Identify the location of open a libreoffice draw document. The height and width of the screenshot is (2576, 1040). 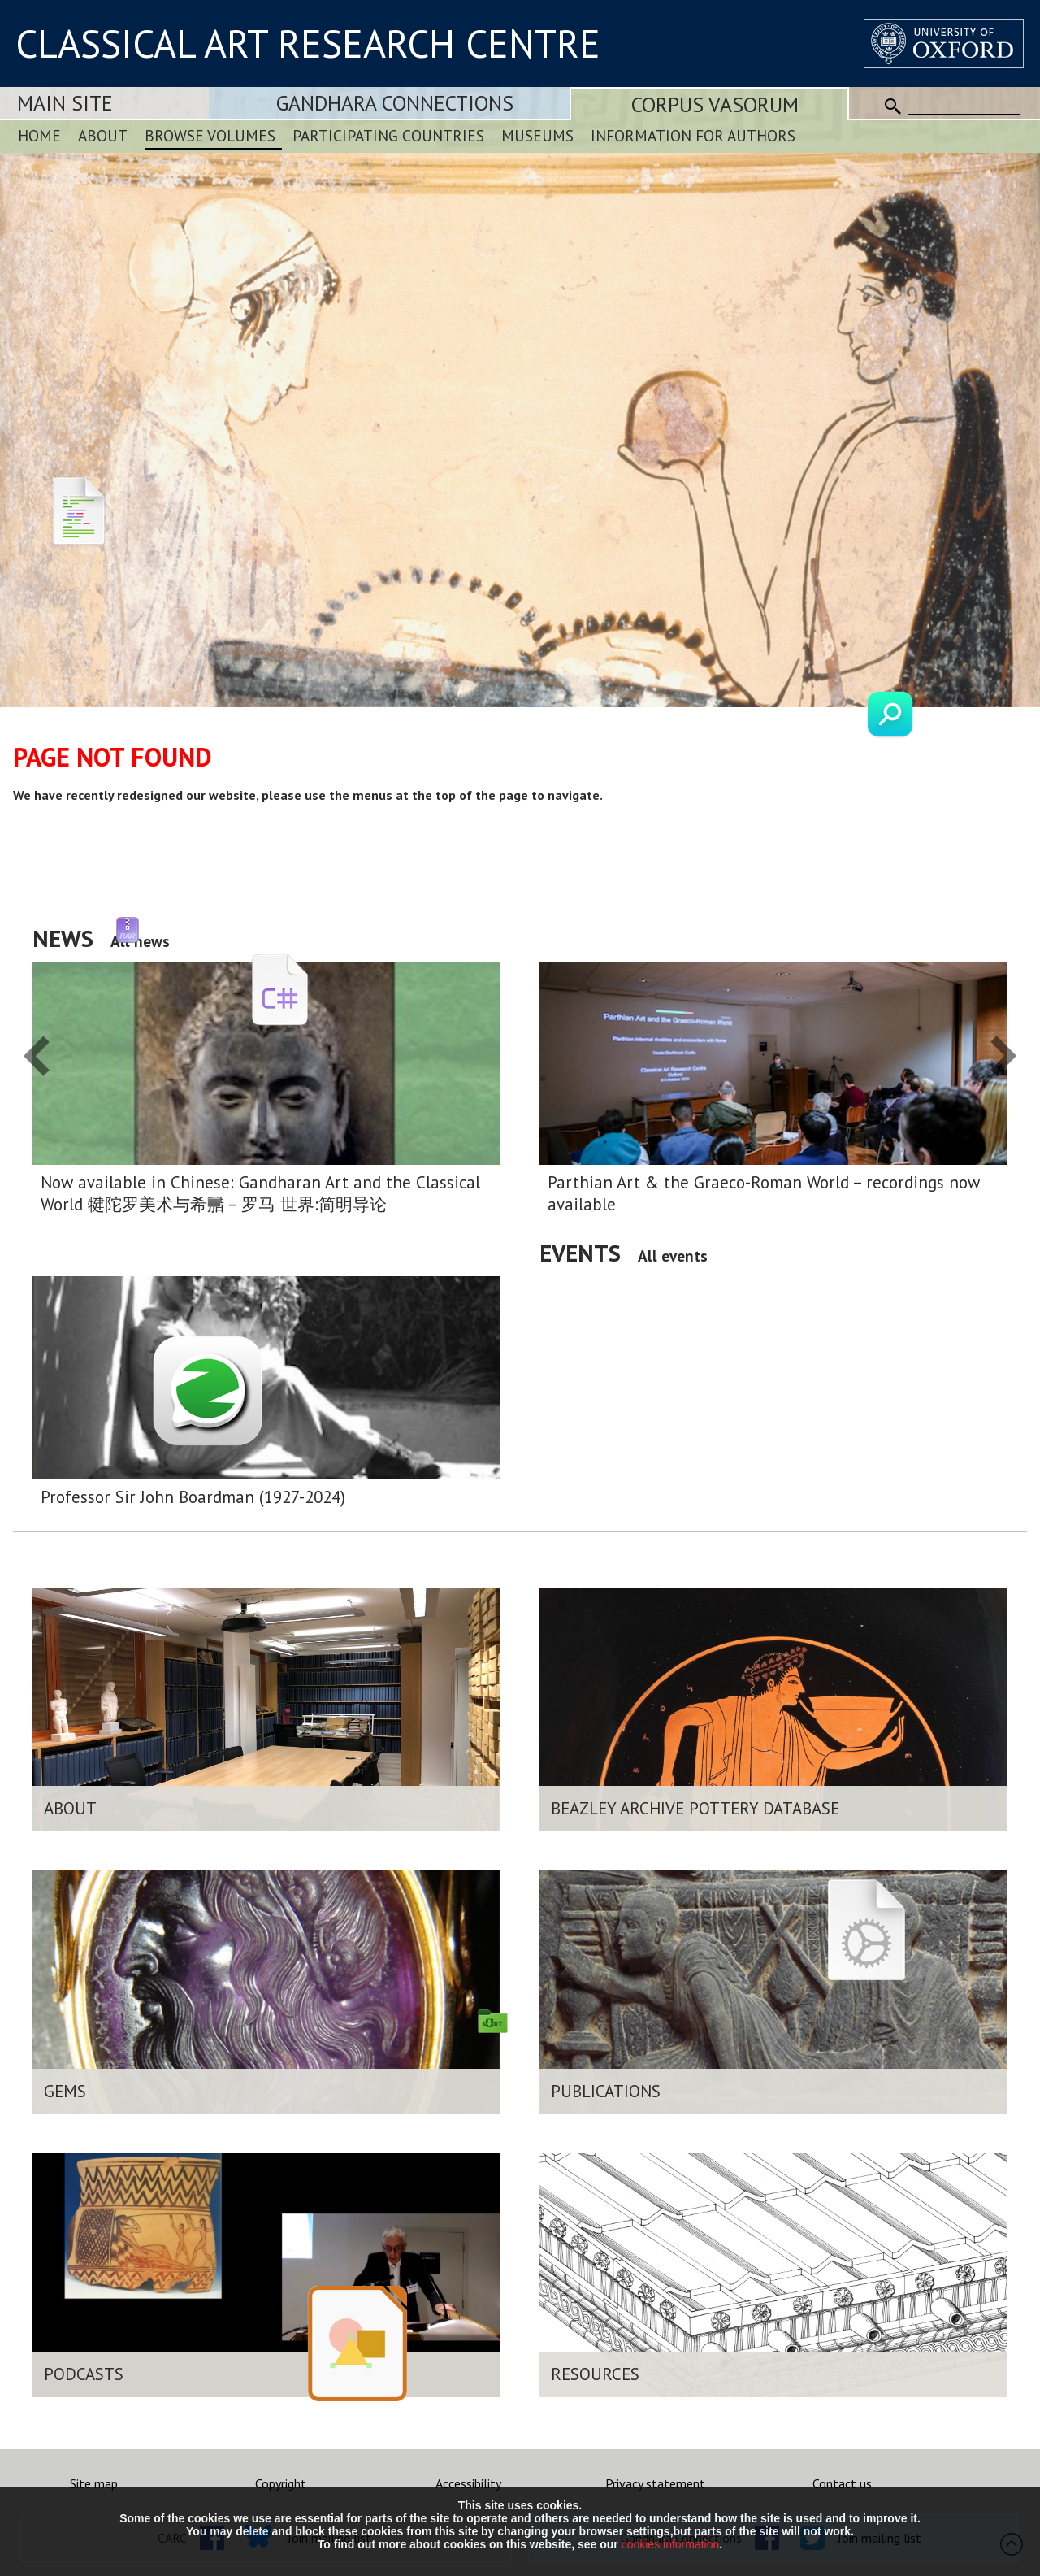
(358, 2344).